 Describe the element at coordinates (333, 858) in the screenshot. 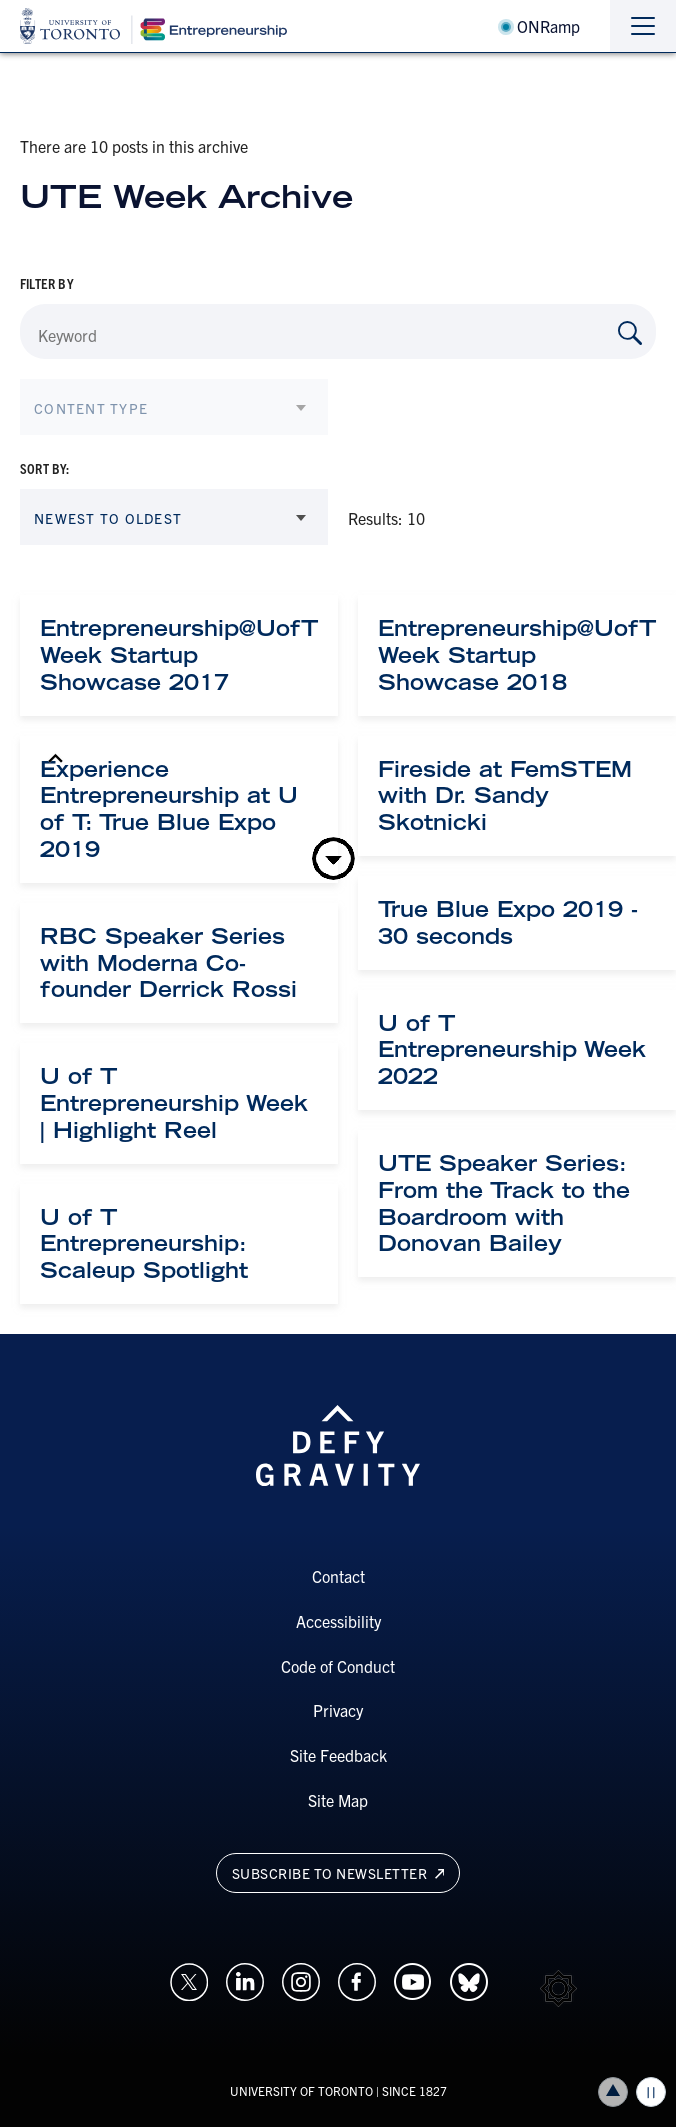

I see `tap to expand dropdown menu` at that location.